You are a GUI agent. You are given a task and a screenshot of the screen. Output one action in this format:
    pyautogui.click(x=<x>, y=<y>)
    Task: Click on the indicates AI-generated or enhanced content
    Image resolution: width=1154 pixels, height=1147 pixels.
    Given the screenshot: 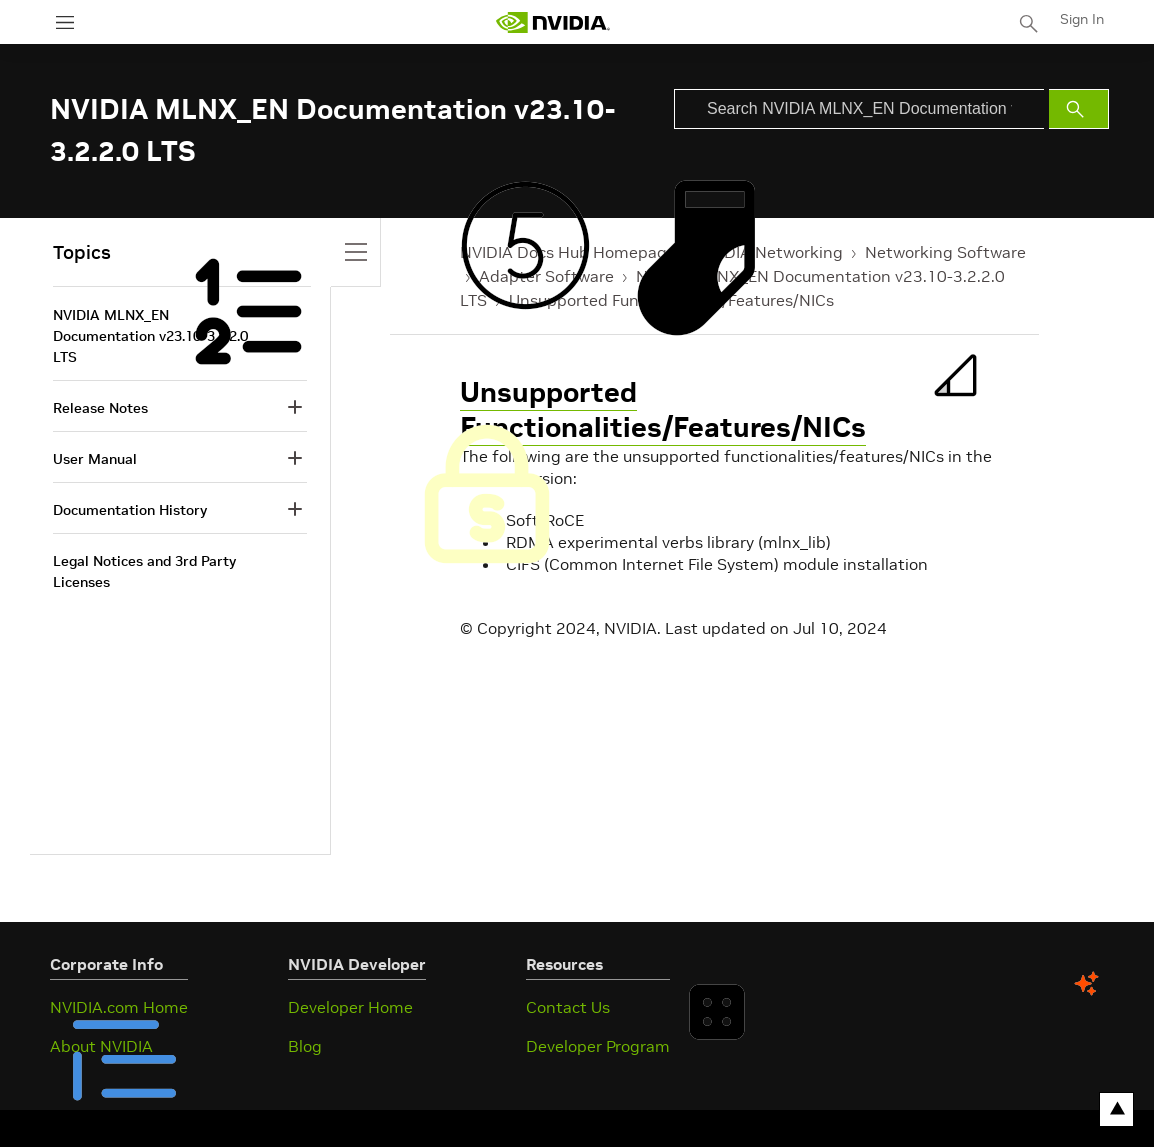 What is the action you would take?
    pyautogui.click(x=1086, y=983)
    